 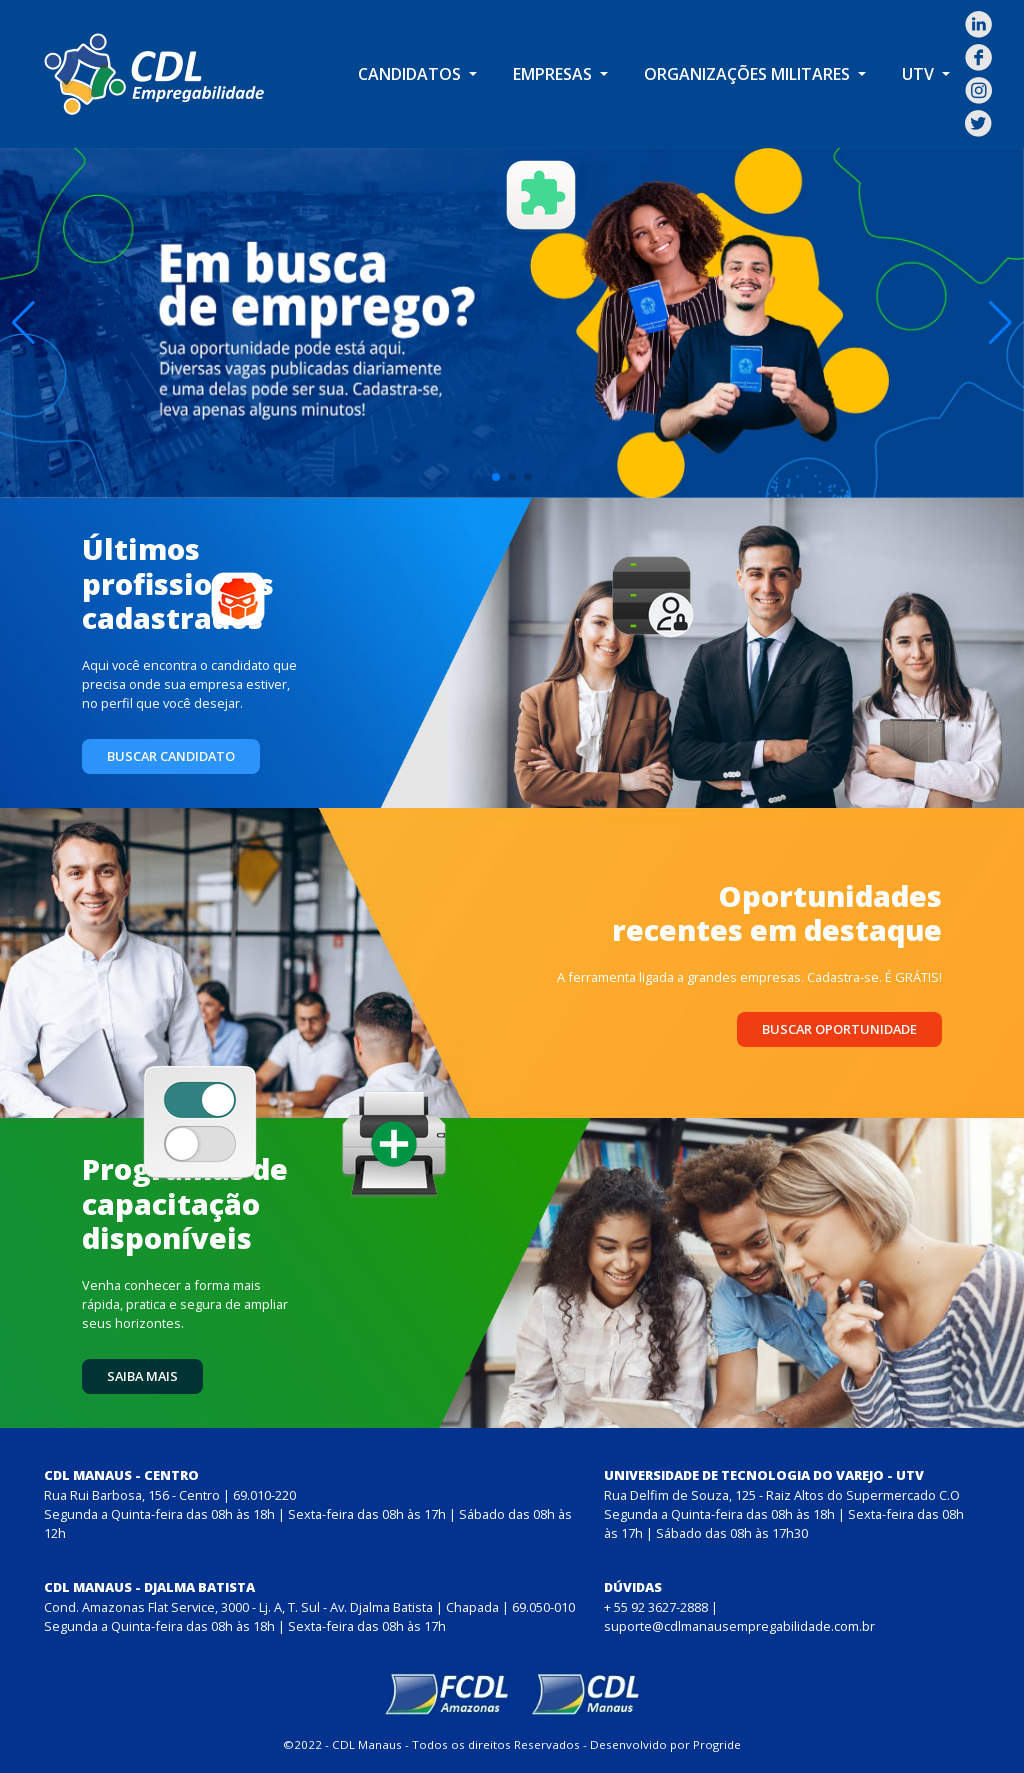 What do you see at coordinates (200, 1122) in the screenshot?
I see `open unity tweak tool settings` at bounding box center [200, 1122].